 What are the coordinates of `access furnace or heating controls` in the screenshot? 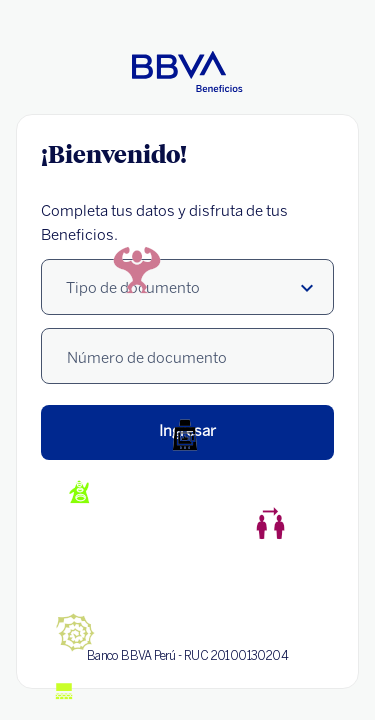 It's located at (185, 435).